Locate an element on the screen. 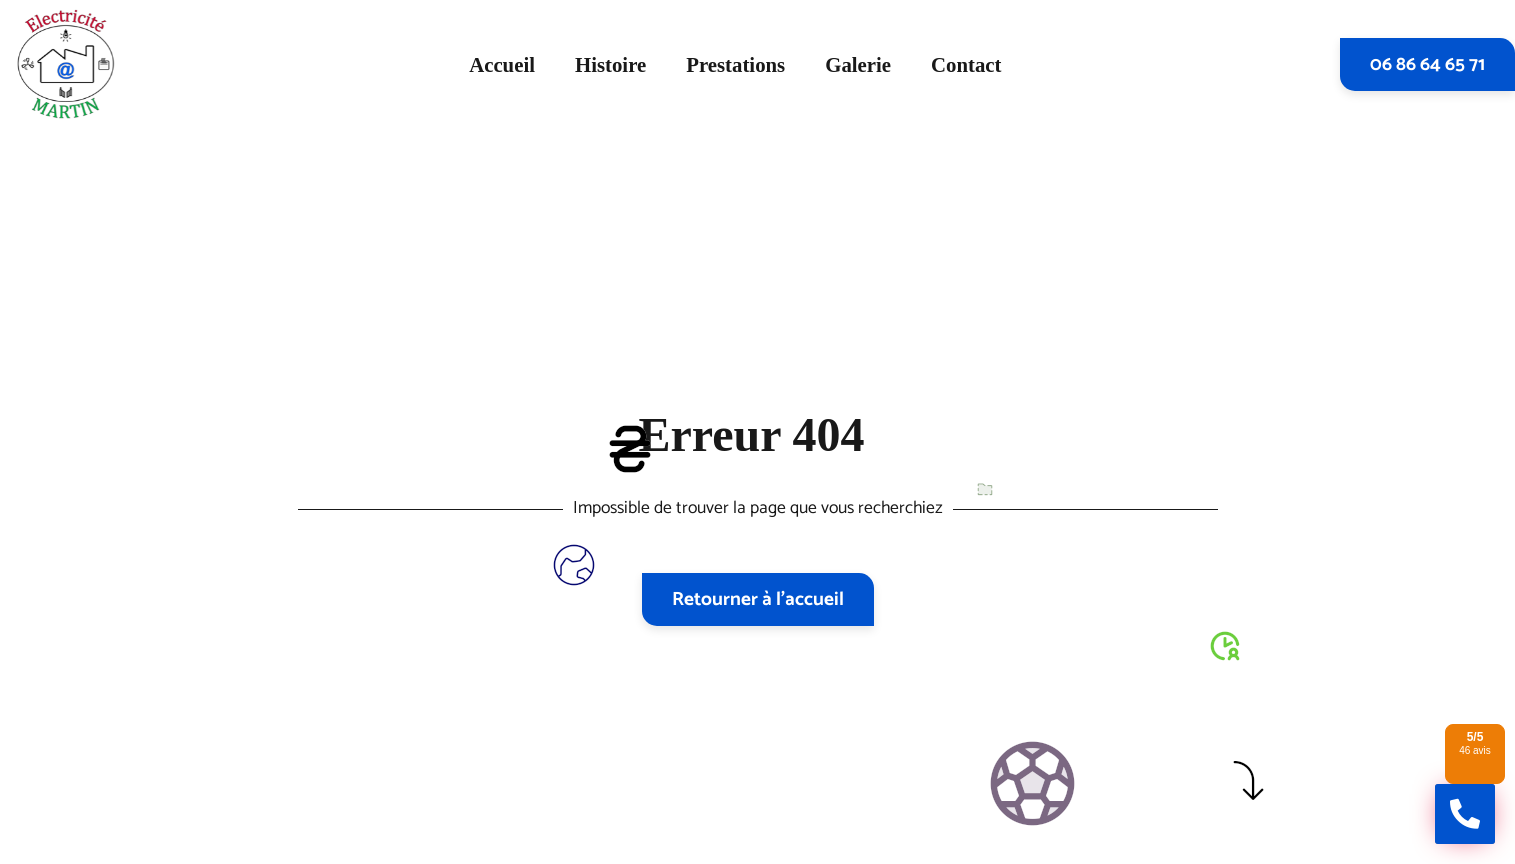 This screenshot has width=1515, height=864. indicates Ukrainian hryvnia currency is located at coordinates (630, 449).